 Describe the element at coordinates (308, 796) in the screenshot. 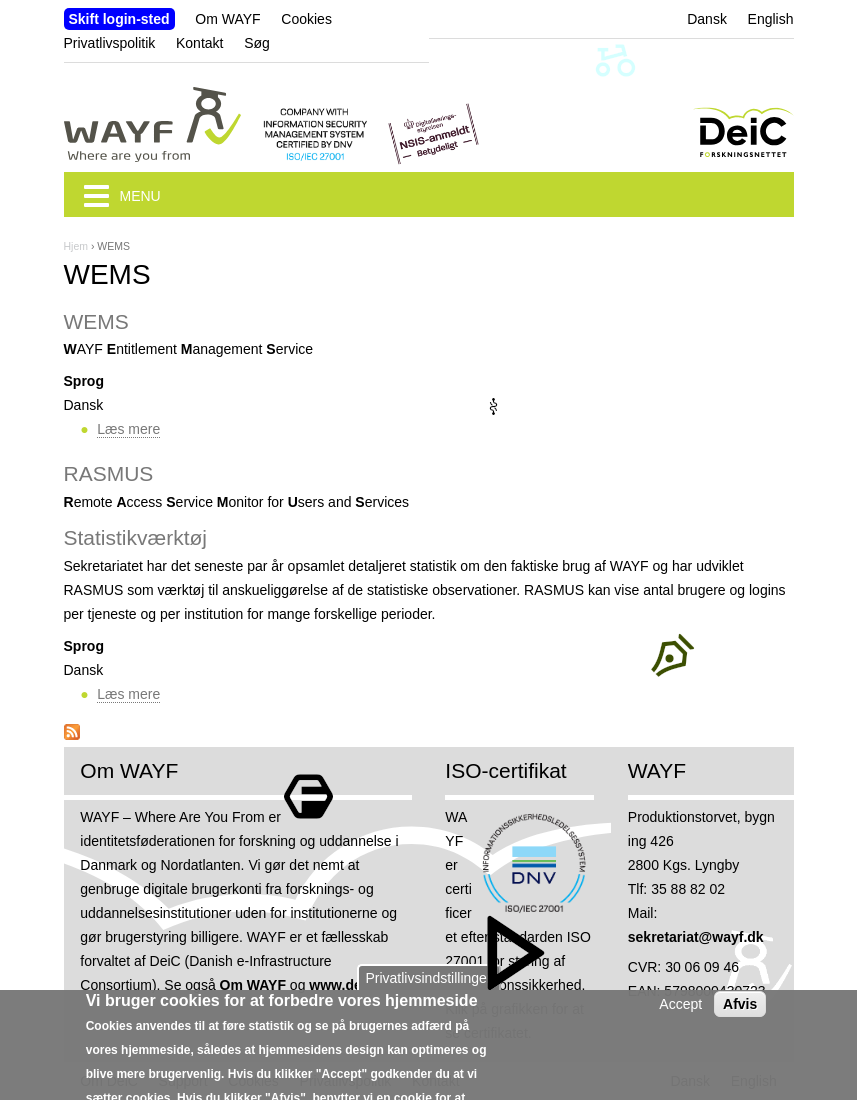

I see `open floorp browser` at that location.